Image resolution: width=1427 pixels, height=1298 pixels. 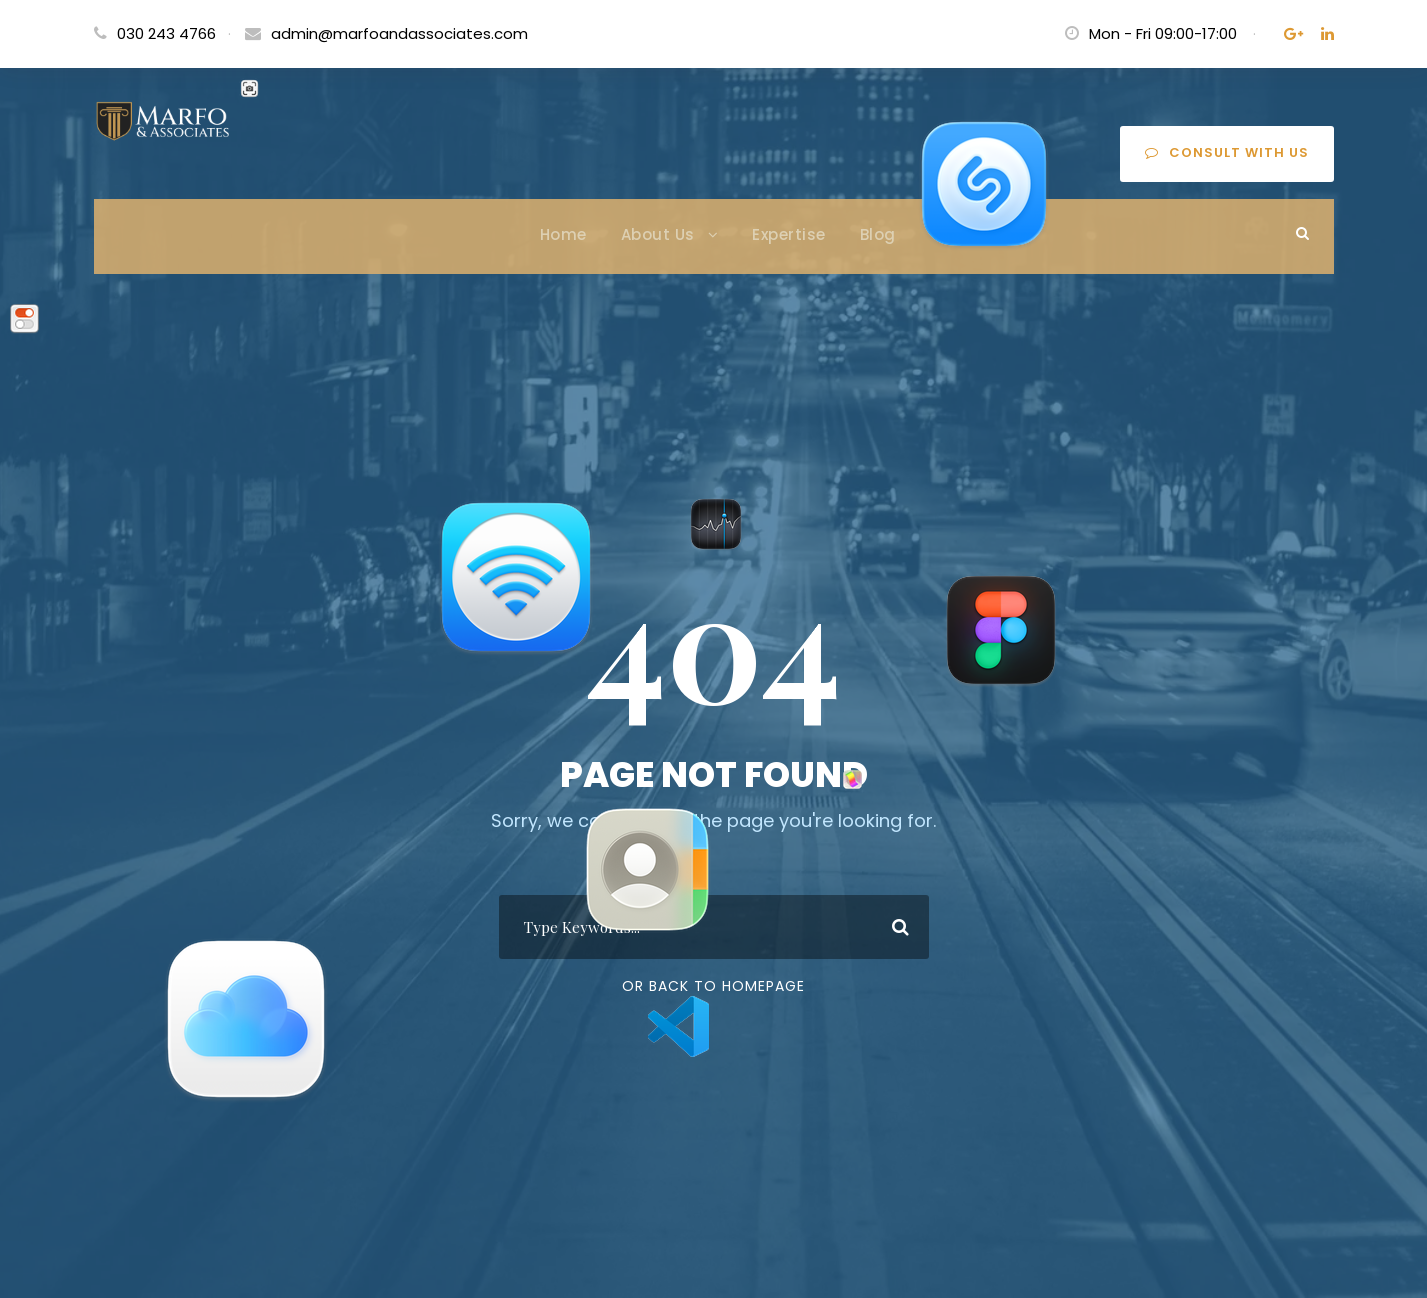 I want to click on open the contacts app, so click(x=647, y=869).